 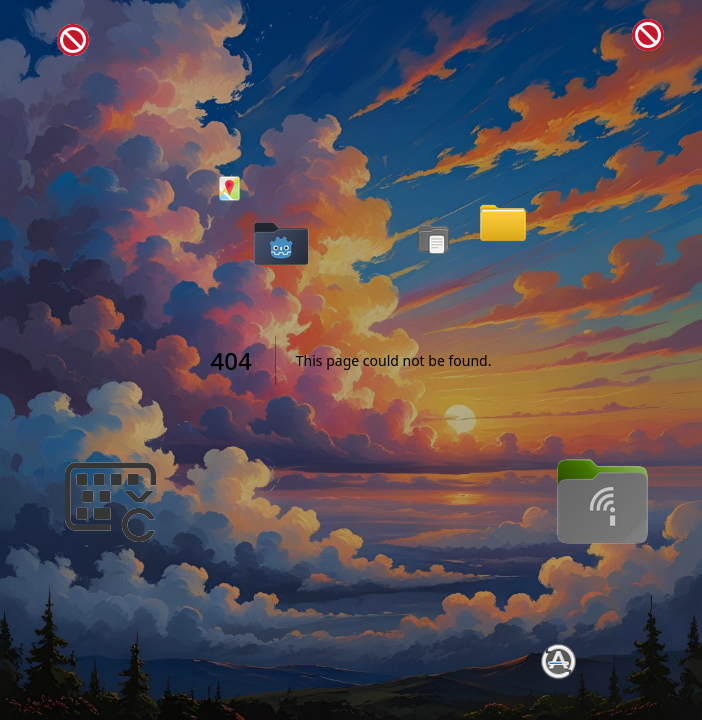 I want to click on delete selected item, so click(x=648, y=35).